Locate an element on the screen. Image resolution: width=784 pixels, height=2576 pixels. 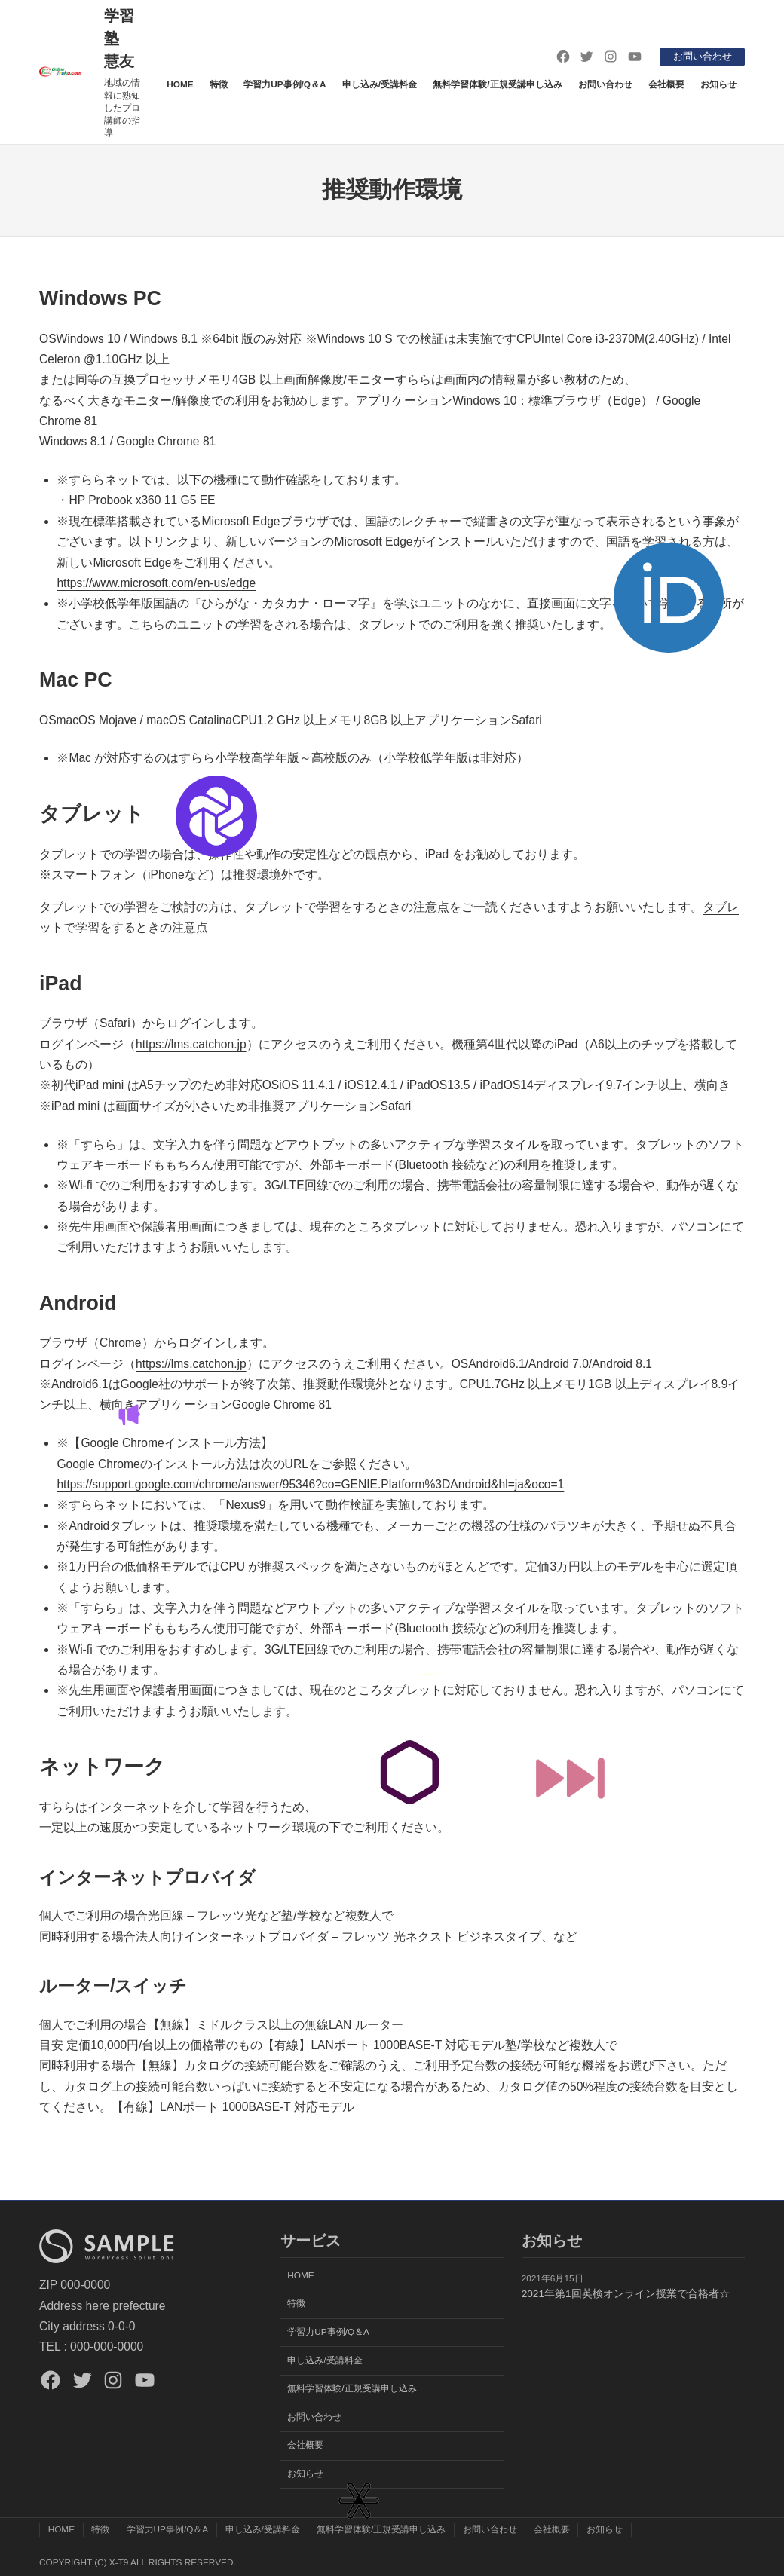
open google authenticator app is located at coordinates (359, 2501).